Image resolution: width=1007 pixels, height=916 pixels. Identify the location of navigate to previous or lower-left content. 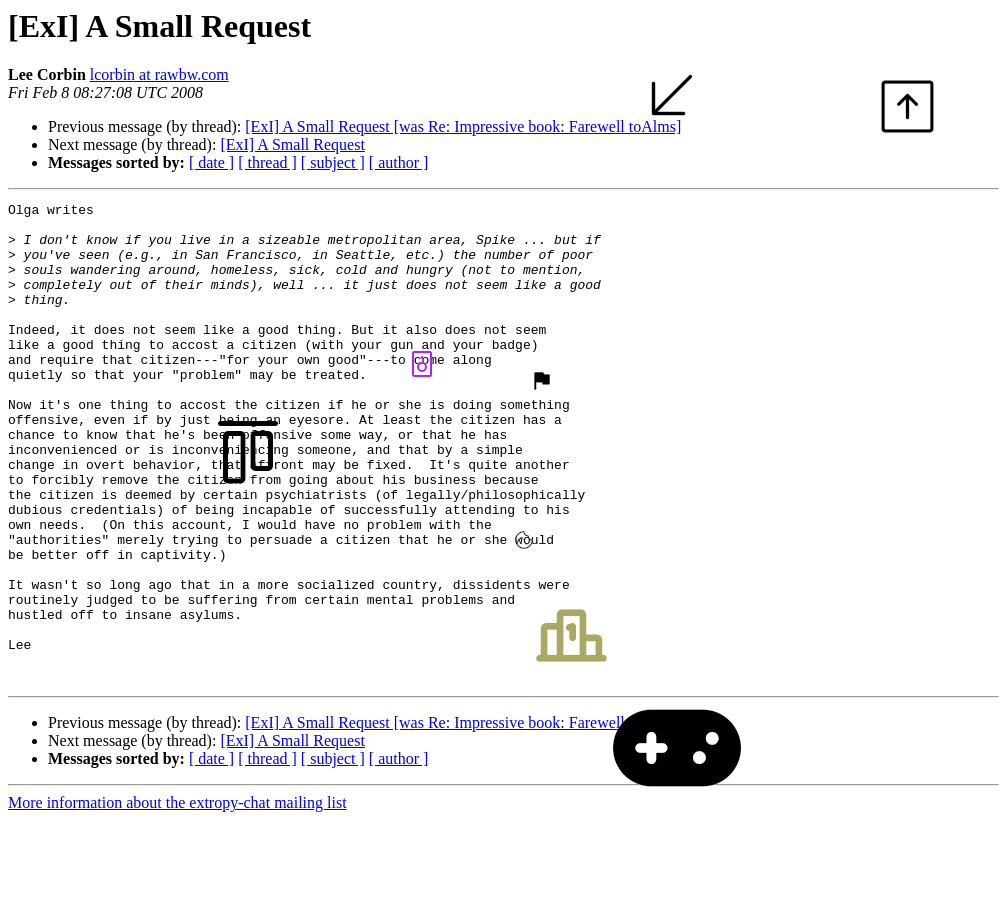
(672, 95).